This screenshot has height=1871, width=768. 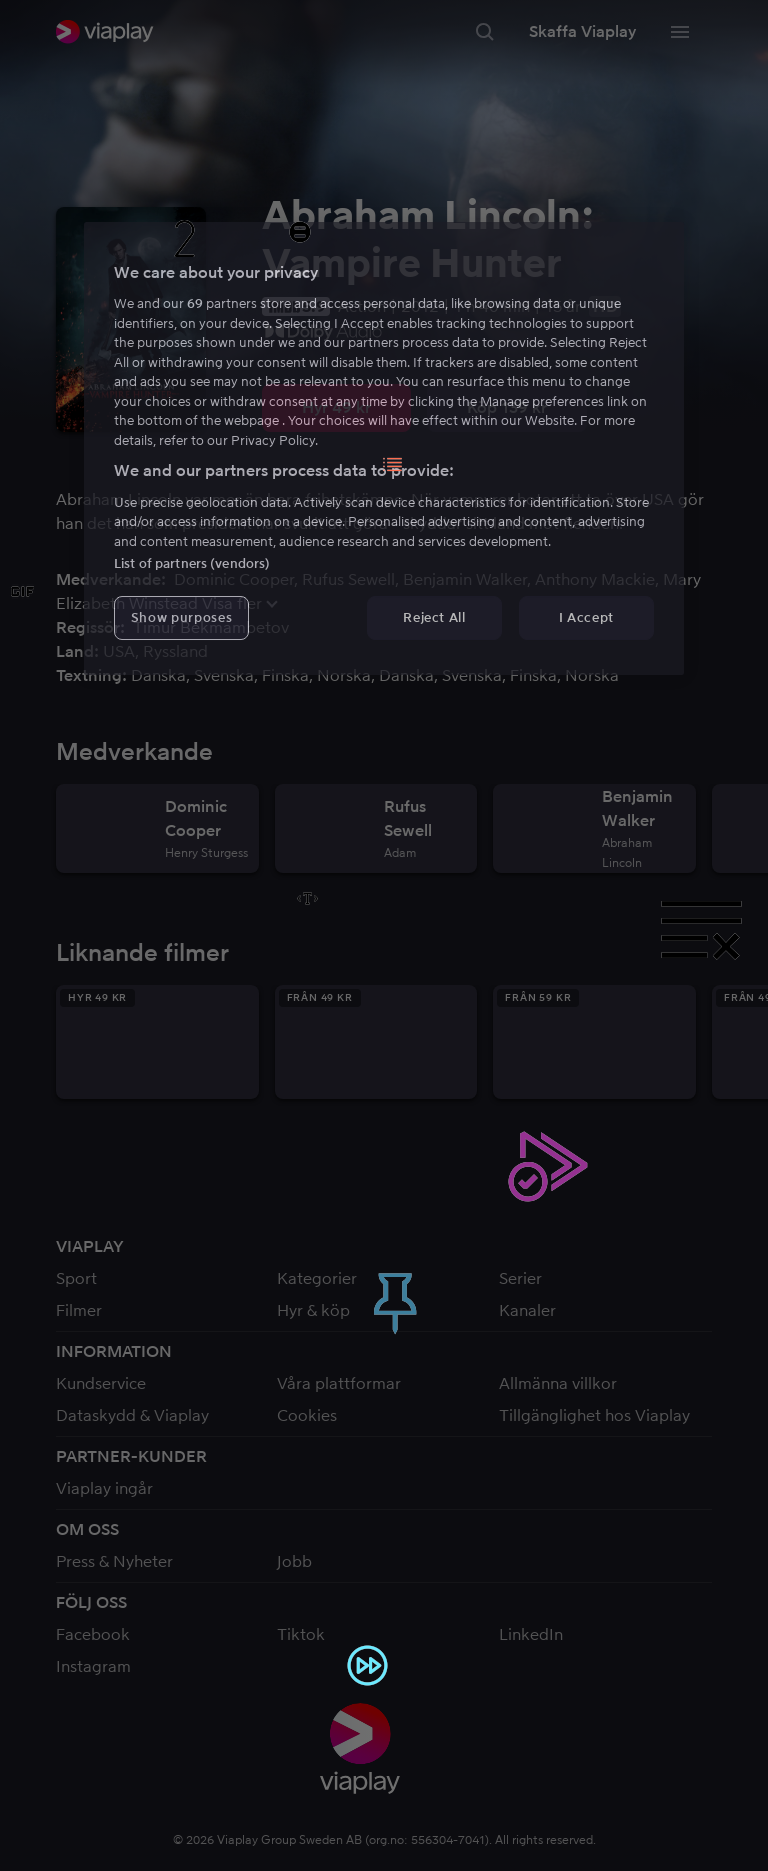 What do you see at coordinates (307, 898) in the screenshot?
I see `represents a function or method parameter` at bounding box center [307, 898].